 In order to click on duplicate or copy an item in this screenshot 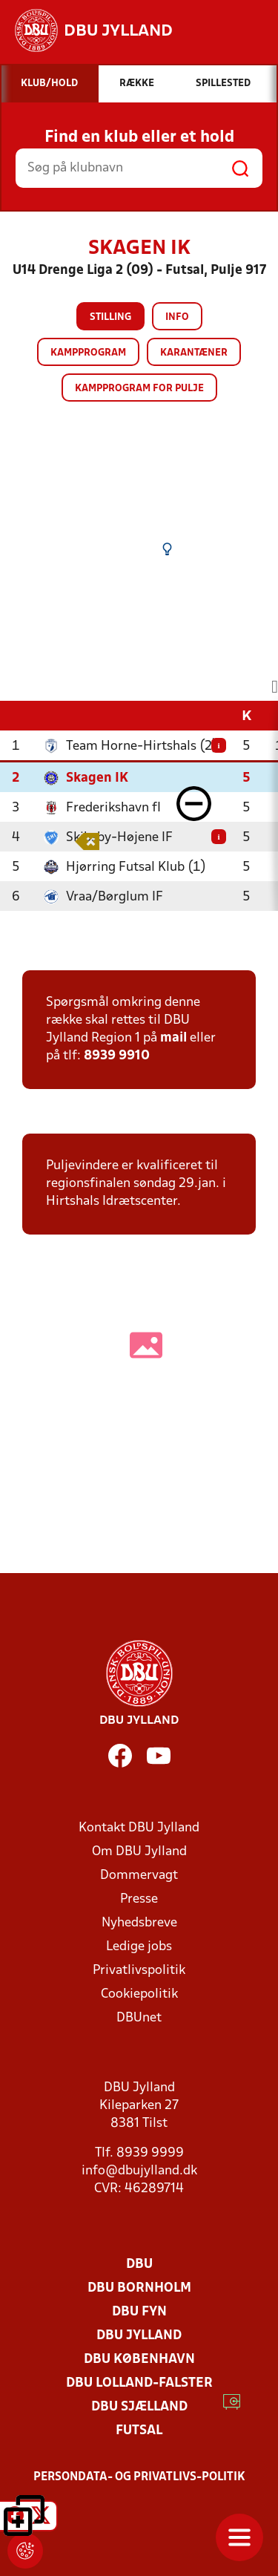, I will do `click(24, 2515)`.